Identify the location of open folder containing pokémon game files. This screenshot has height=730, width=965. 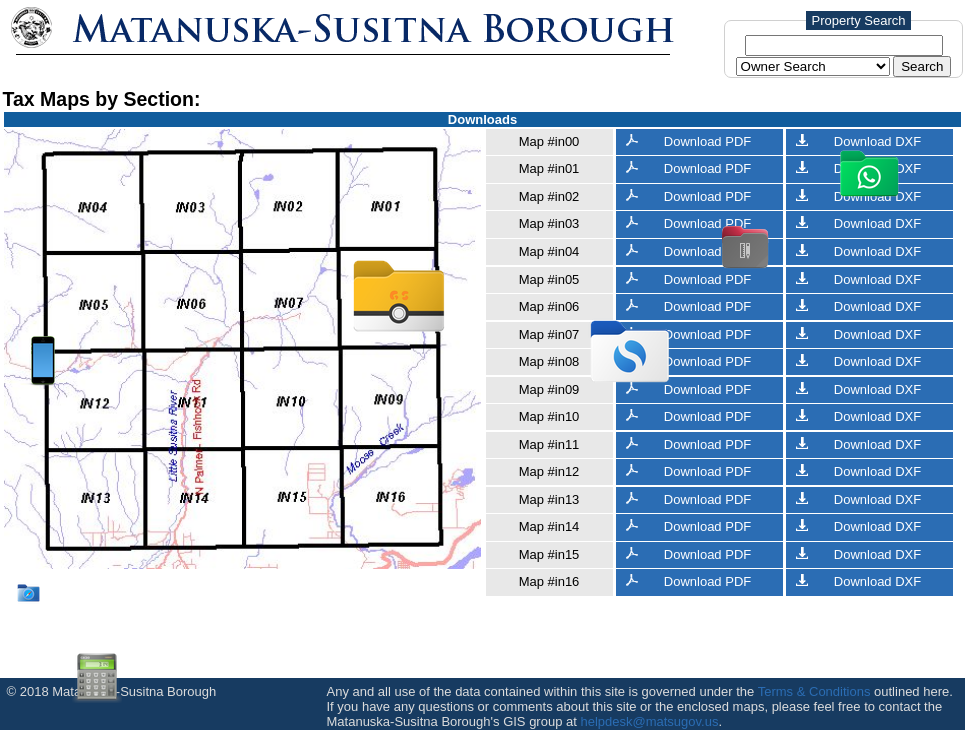
(398, 298).